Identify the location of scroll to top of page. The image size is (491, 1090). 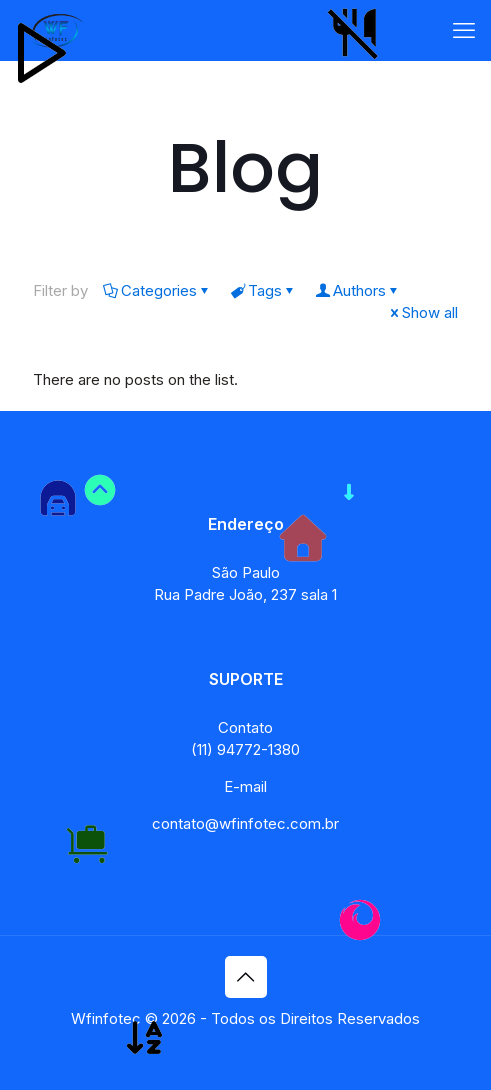
(100, 490).